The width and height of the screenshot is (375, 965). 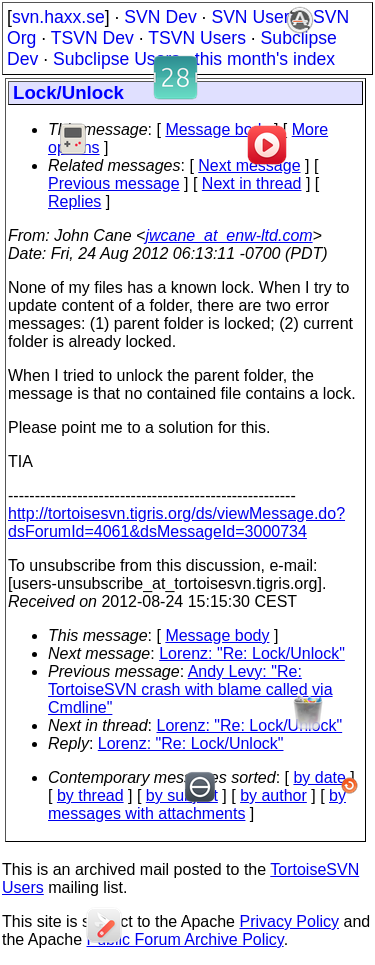 I want to click on open livepatch settings to manage kernel updates, so click(x=349, y=785).